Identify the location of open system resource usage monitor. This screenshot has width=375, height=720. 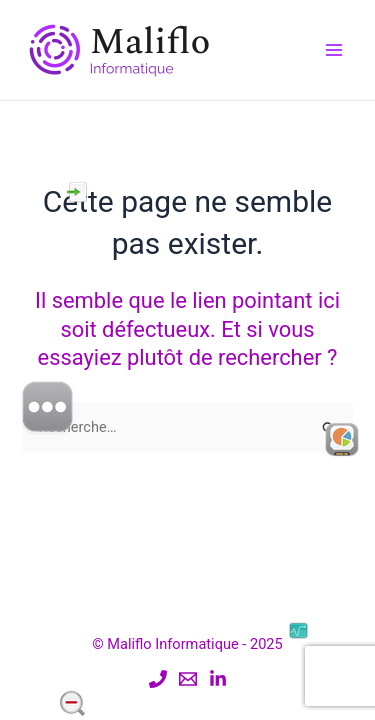
(298, 630).